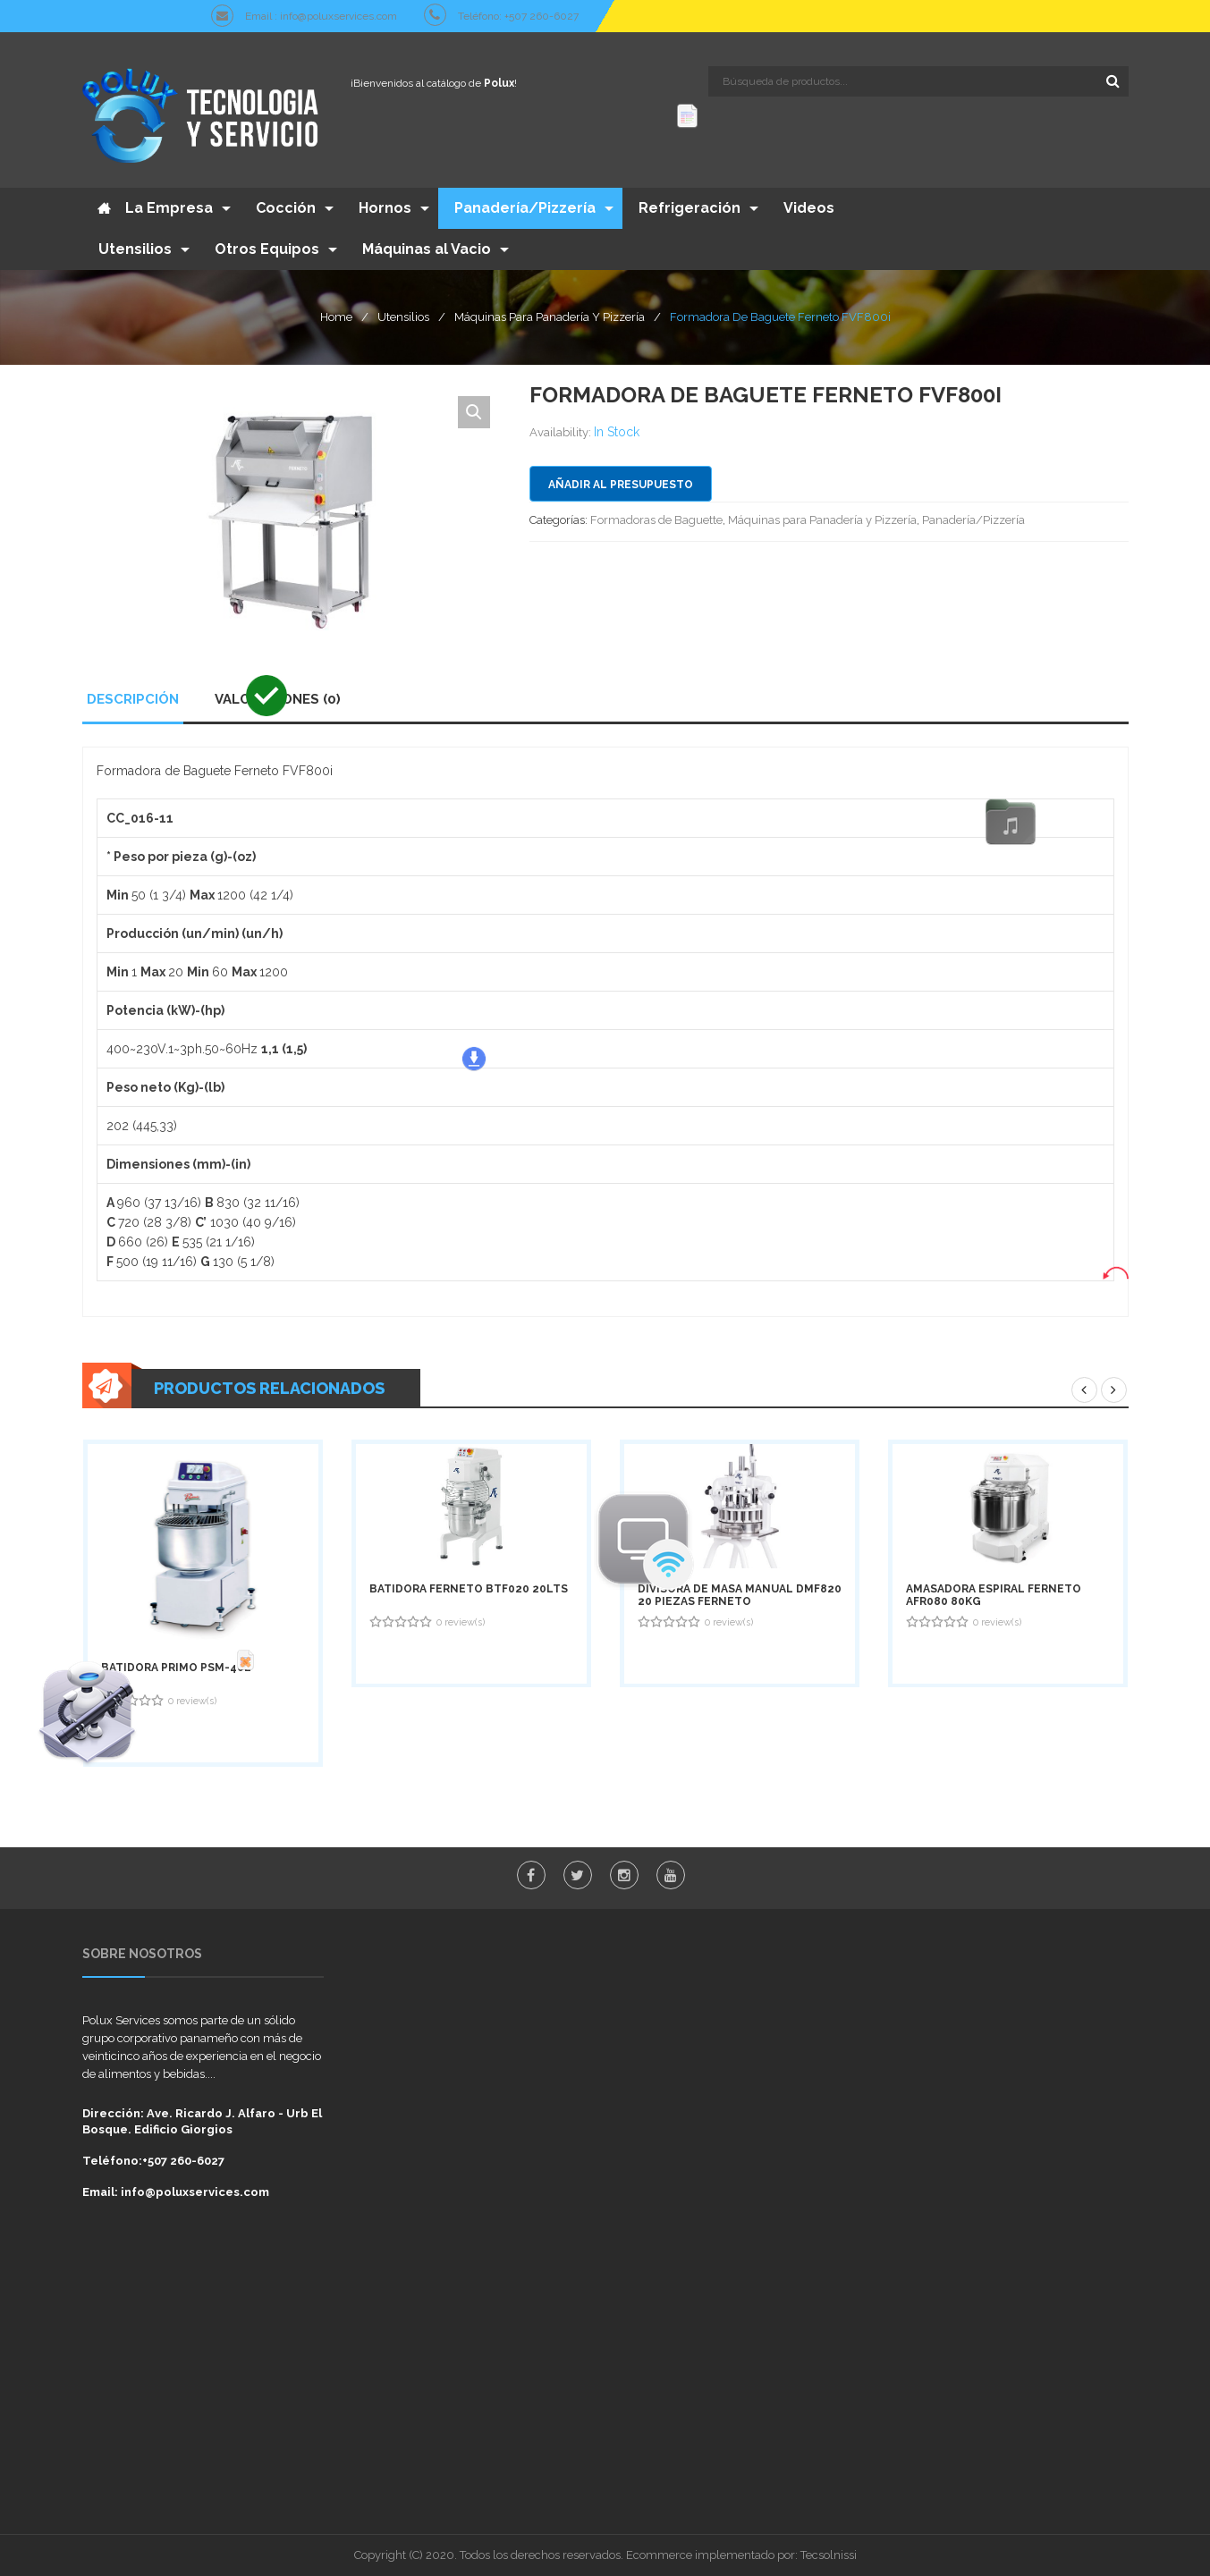 This screenshot has width=1210, height=2576. Describe the element at coordinates (87, 1713) in the screenshot. I see `launch automator to create automated workflows` at that location.